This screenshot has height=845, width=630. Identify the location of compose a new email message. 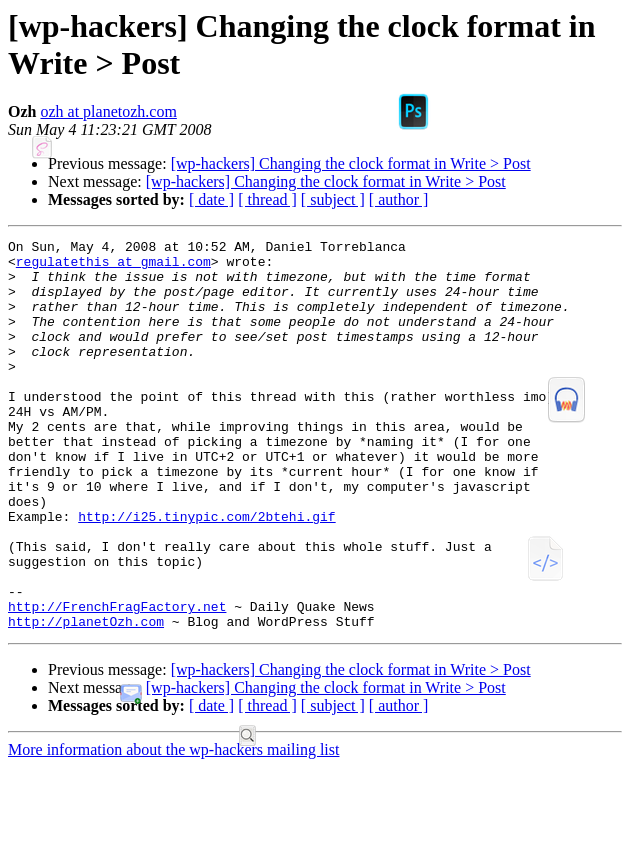
(131, 693).